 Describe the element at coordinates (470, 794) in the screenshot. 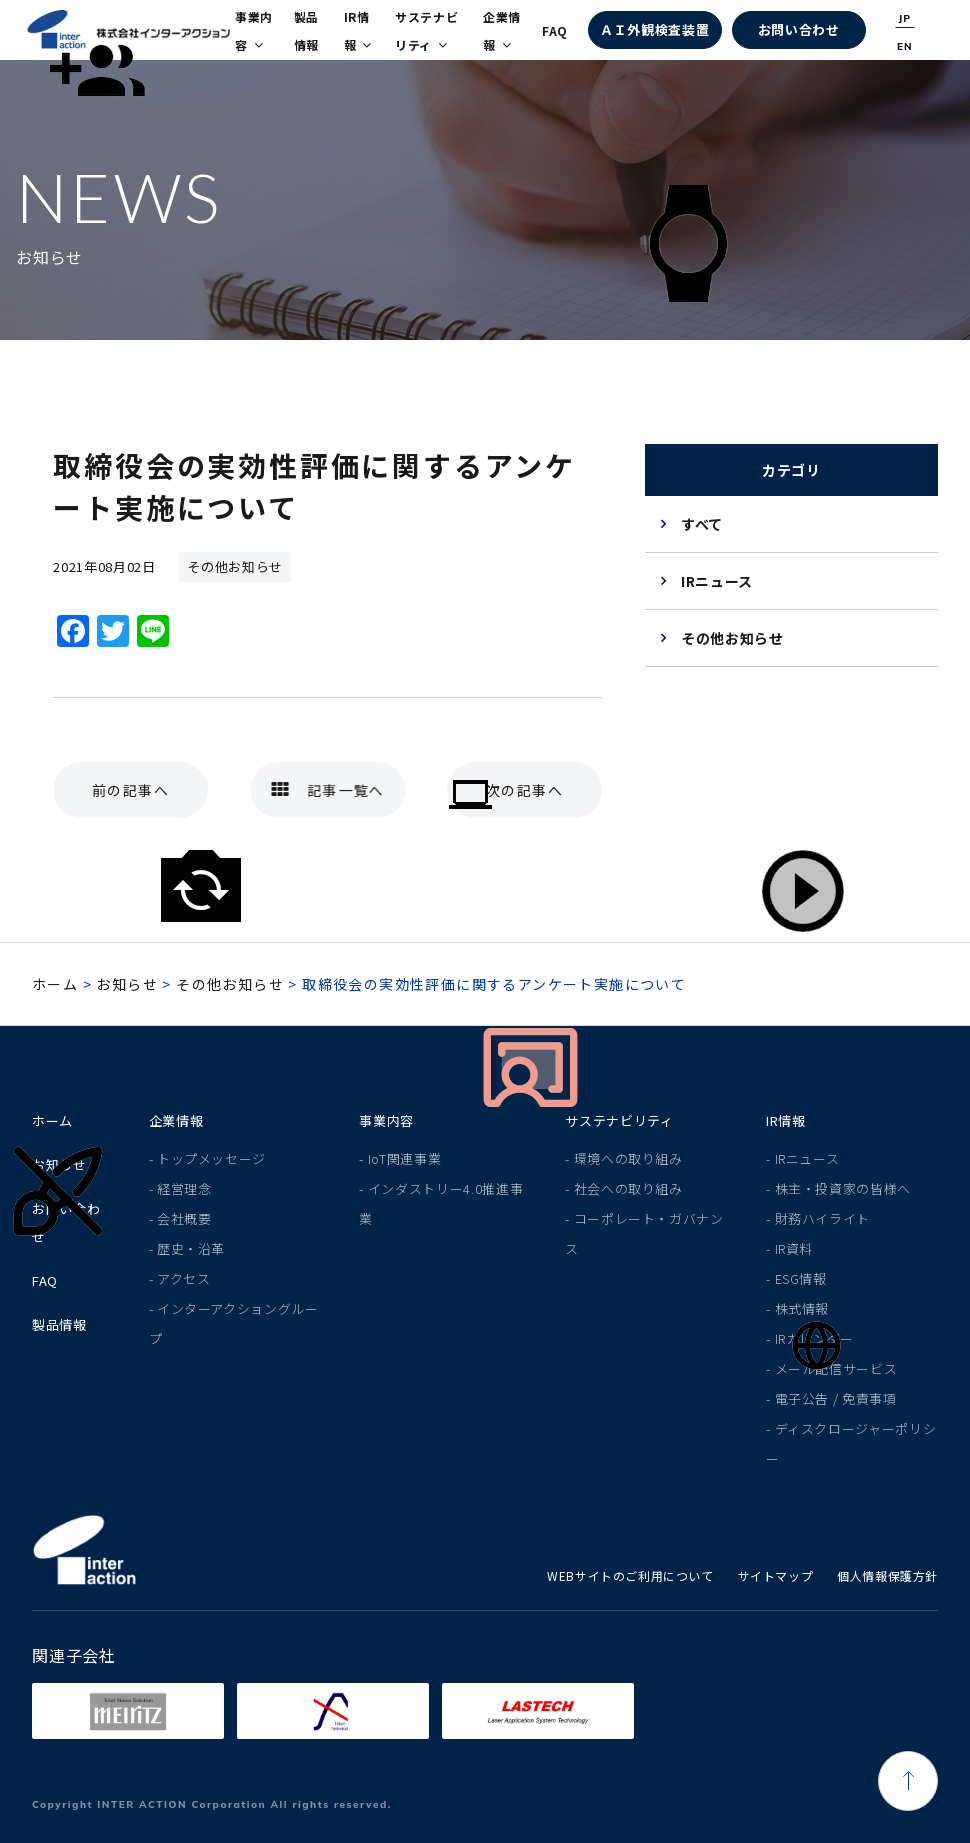

I see `access desktop or computer settings` at that location.